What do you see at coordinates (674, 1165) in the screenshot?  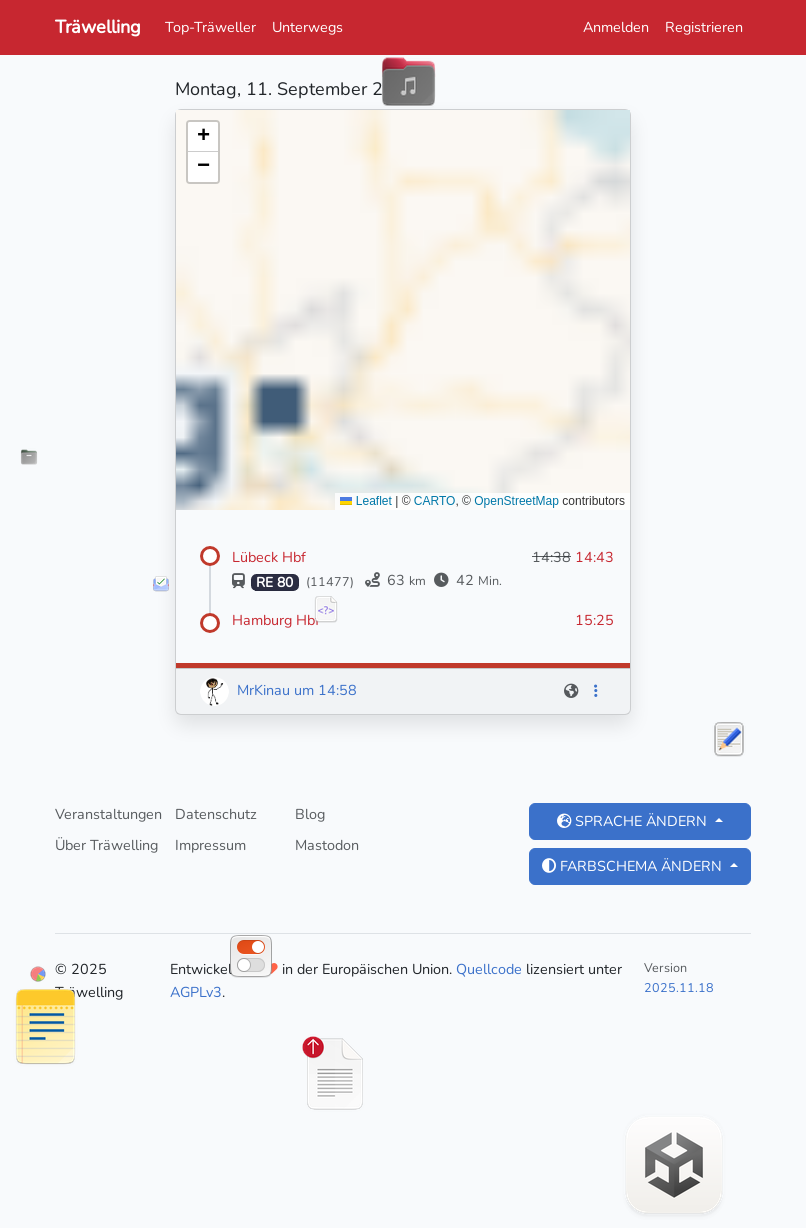 I see `open unity hub application` at bounding box center [674, 1165].